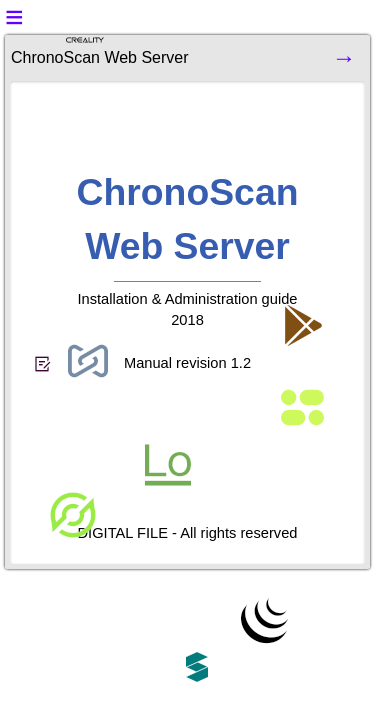 The height and width of the screenshot is (720, 375). What do you see at coordinates (197, 667) in the screenshot?
I see `open Spark AR Studio application` at bounding box center [197, 667].